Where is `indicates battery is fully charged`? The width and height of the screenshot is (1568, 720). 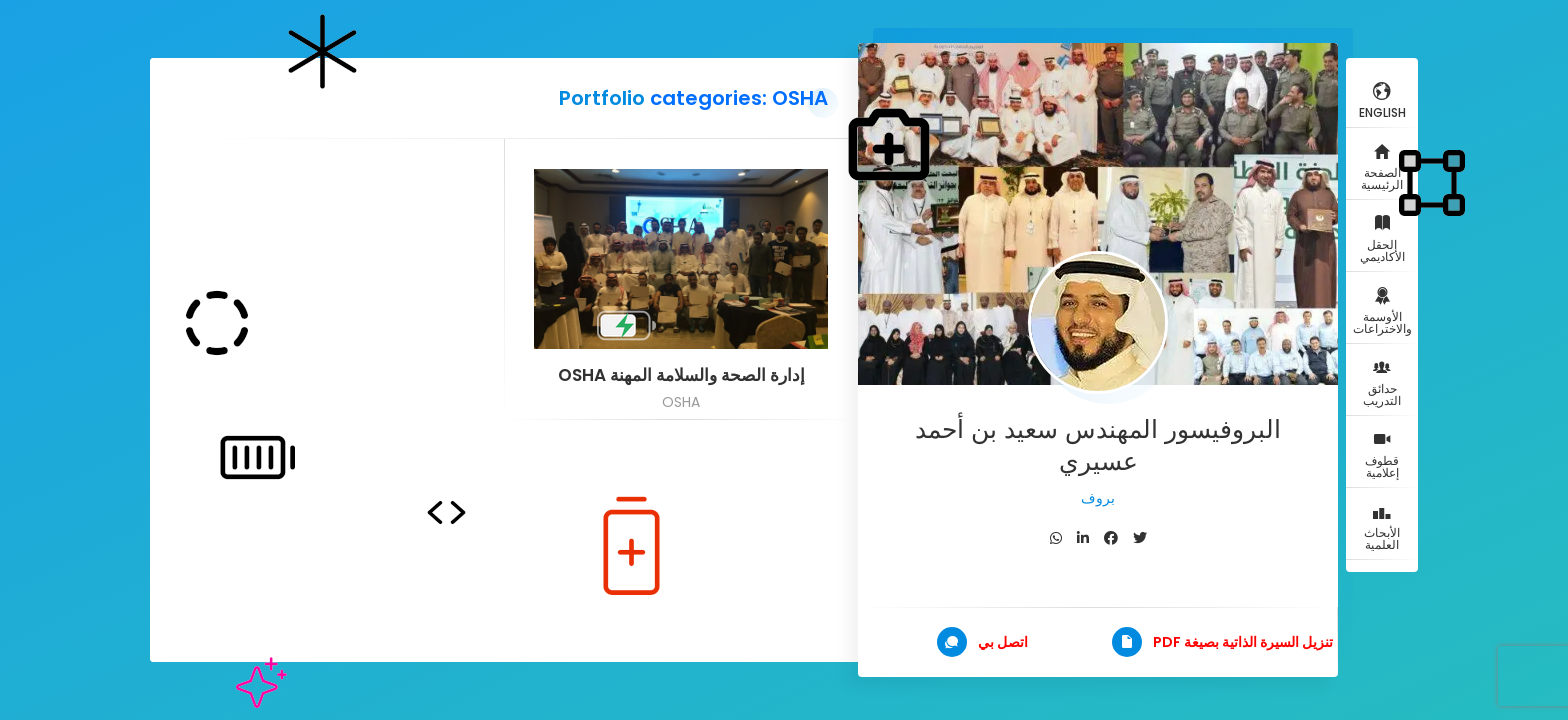
indicates battery is fully charged is located at coordinates (256, 457).